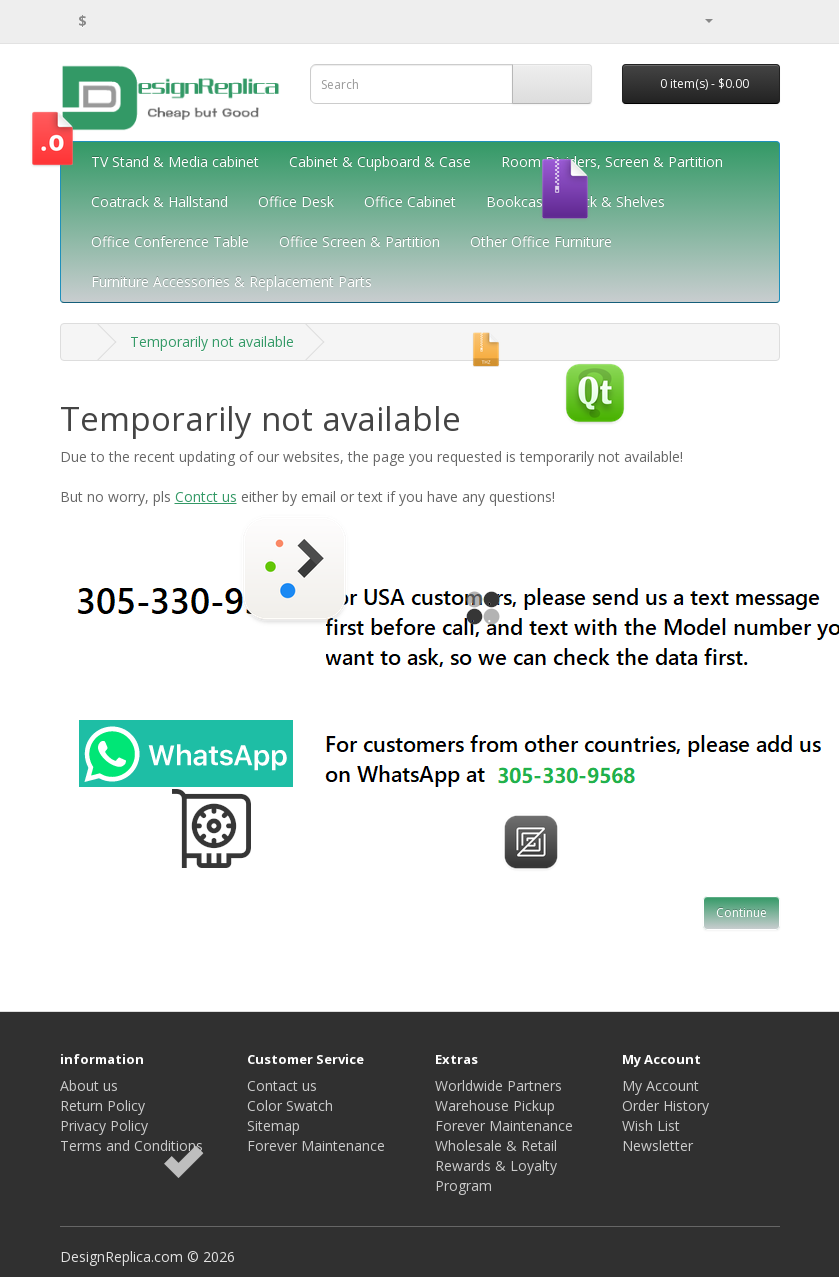  Describe the element at coordinates (595, 393) in the screenshot. I see `open Qt Assistant documentation browser` at that location.